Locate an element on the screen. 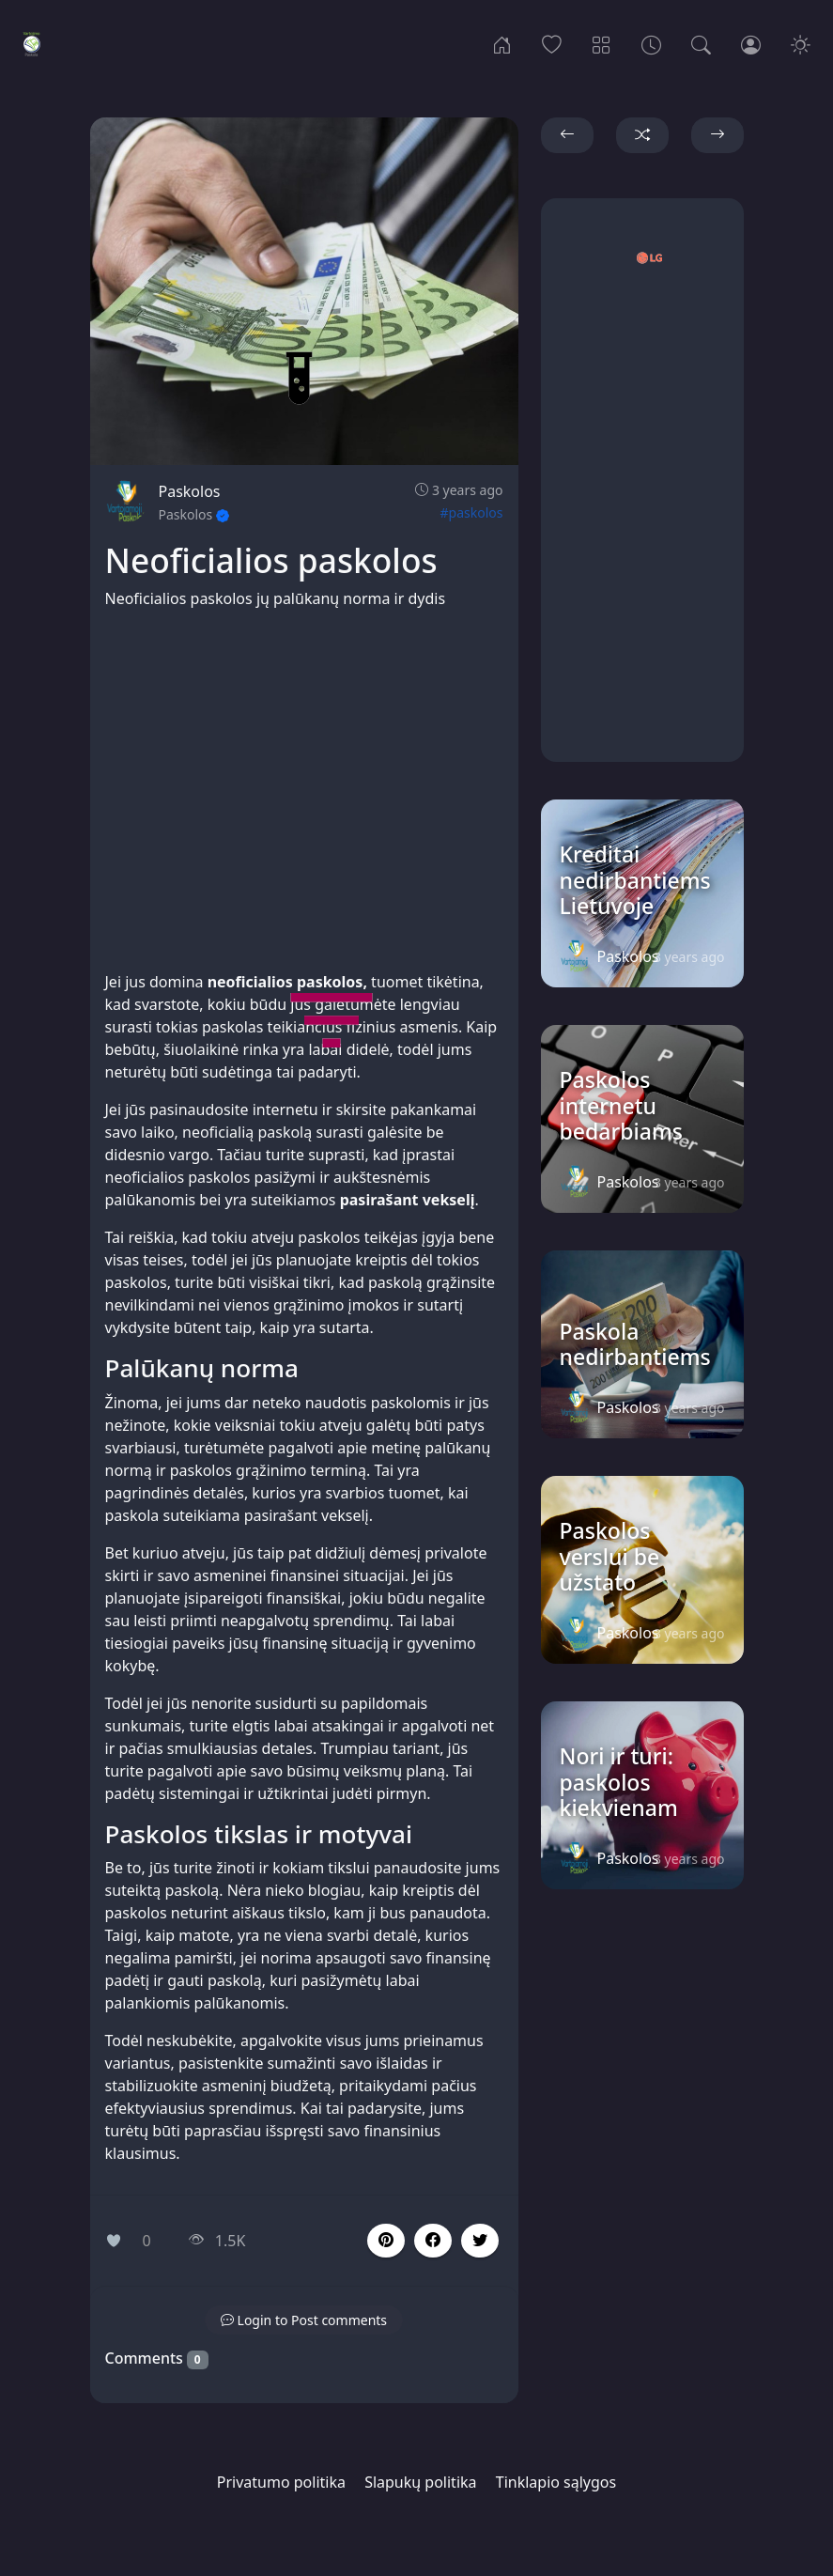 Image resolution: width=833 pixels, height=2576 pixels. filter or sort list items is located at coordinates (332, 1020).